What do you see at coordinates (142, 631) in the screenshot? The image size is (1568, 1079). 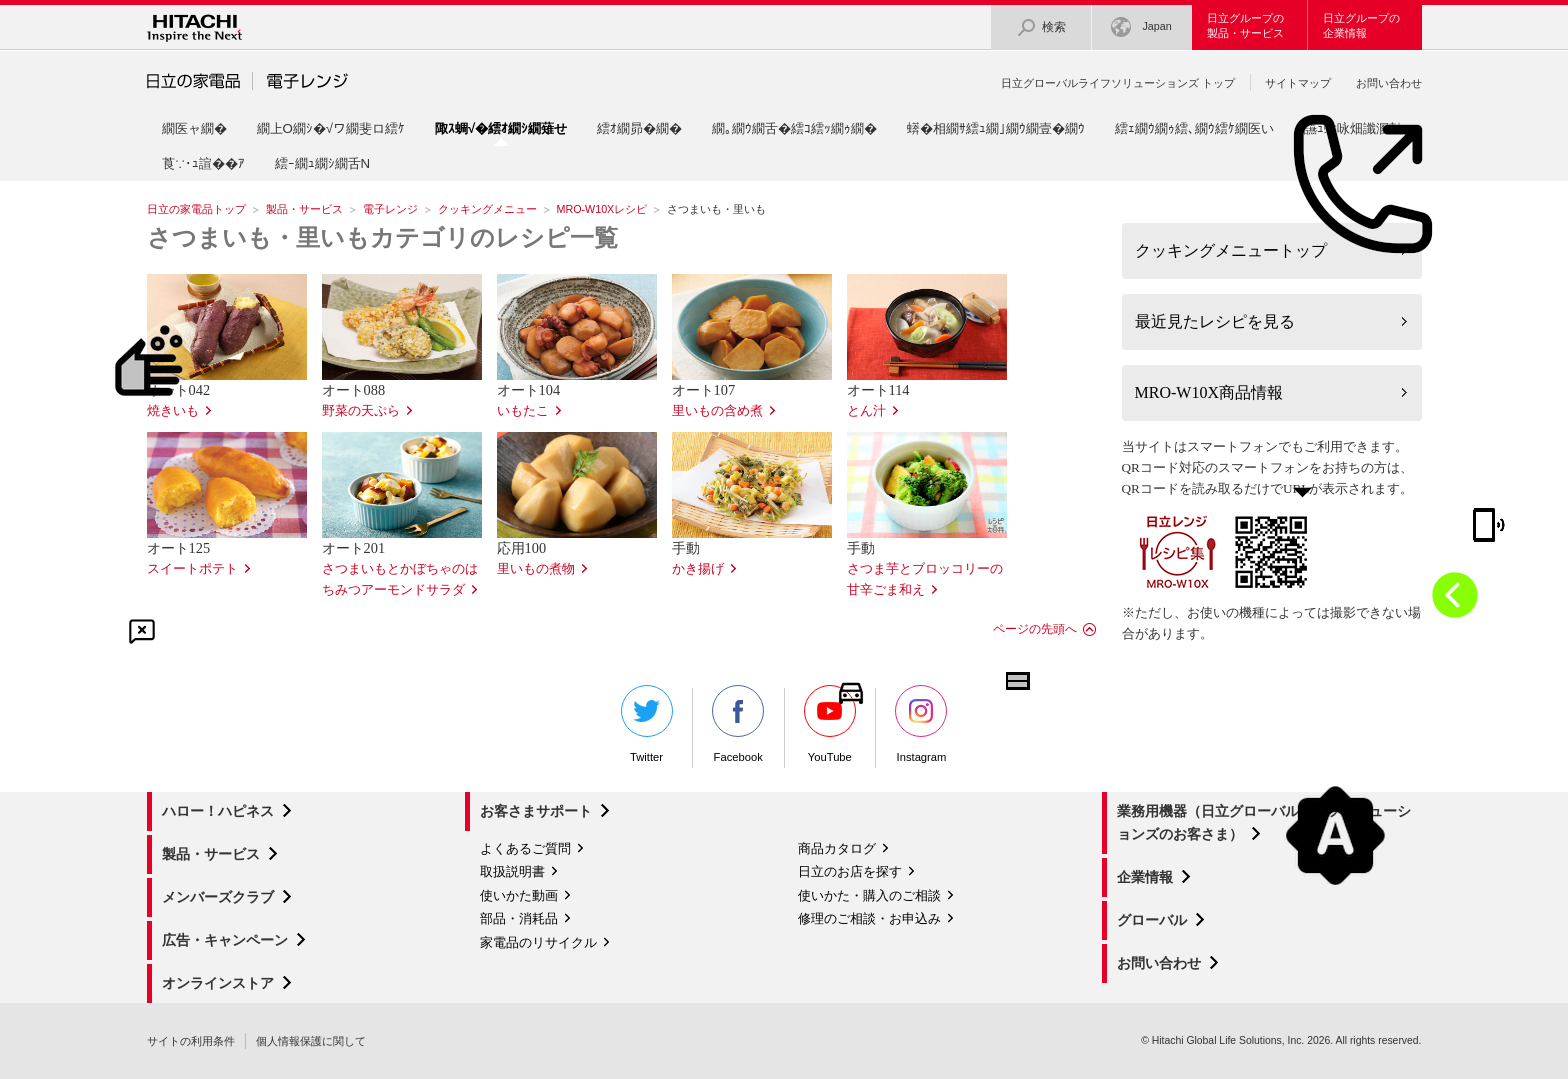 I see `delete a message or conversation` at bounding box center [142, 631].